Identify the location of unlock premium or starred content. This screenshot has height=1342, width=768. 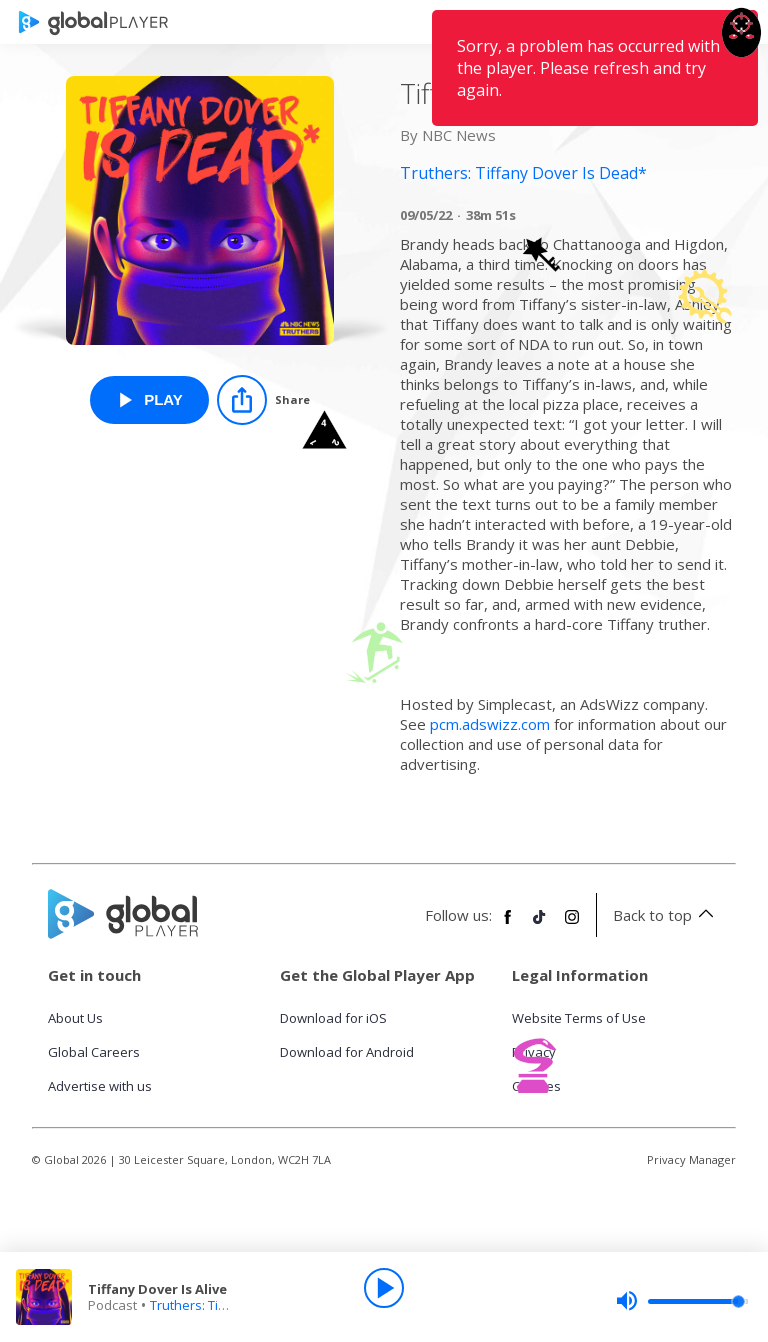
(541, 254).